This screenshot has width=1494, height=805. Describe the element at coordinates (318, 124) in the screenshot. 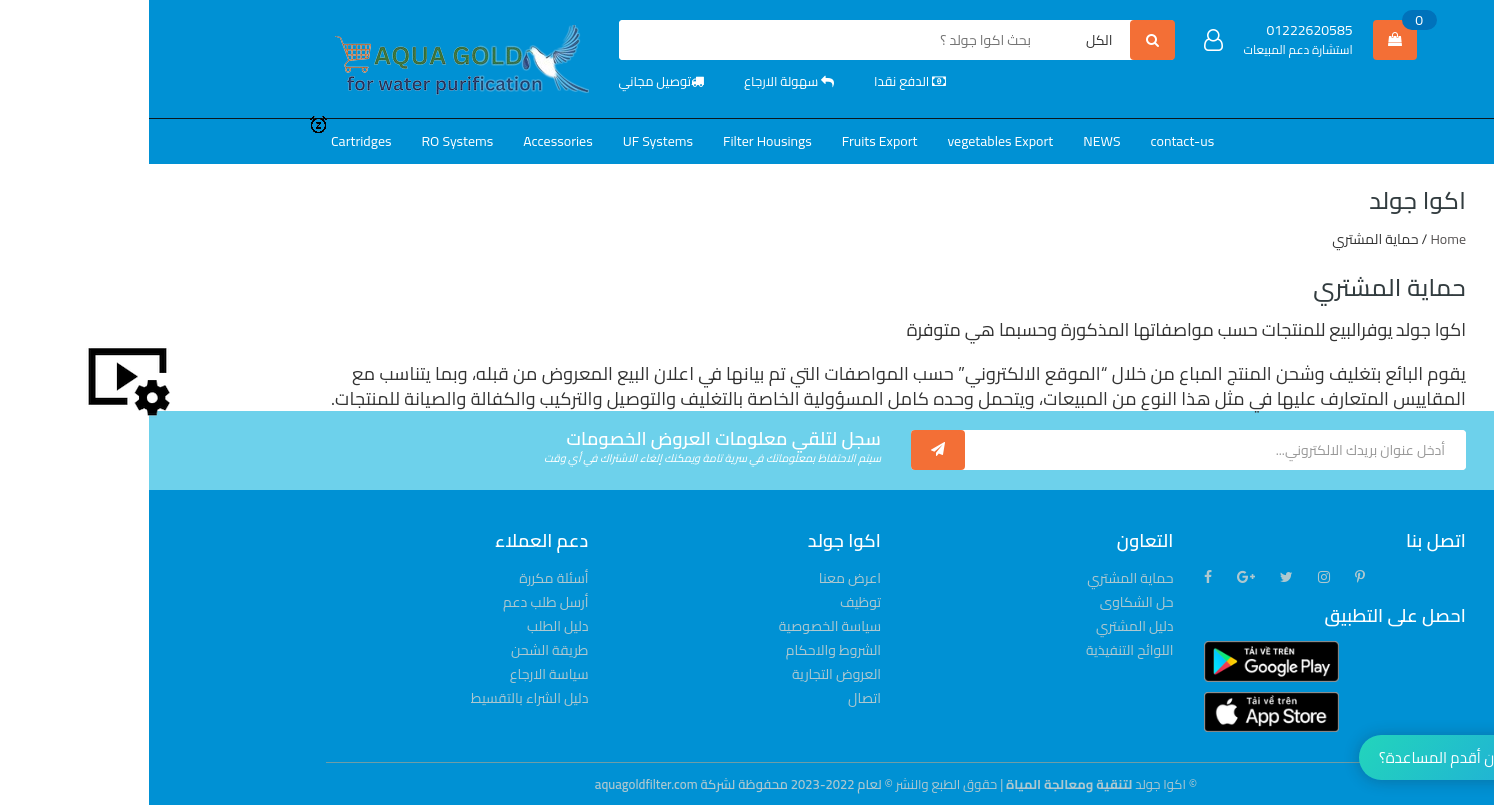

I see `snooze an alarm or reminder` at that location.